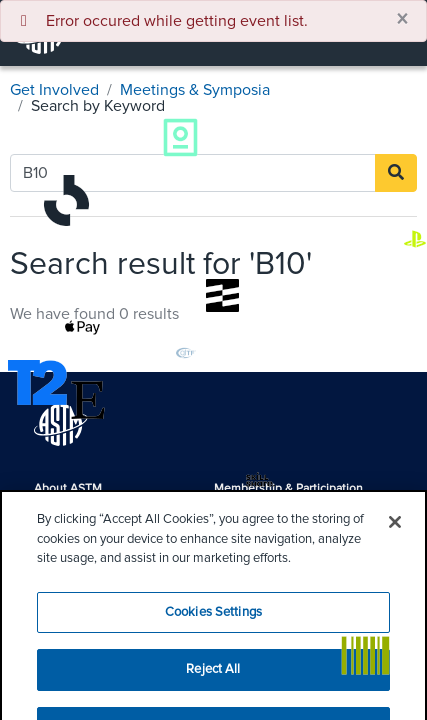  What do you see at coordinates (186, 353) in the screenshot?
I see `glTF file format logo` at bounding box center [186, 353].